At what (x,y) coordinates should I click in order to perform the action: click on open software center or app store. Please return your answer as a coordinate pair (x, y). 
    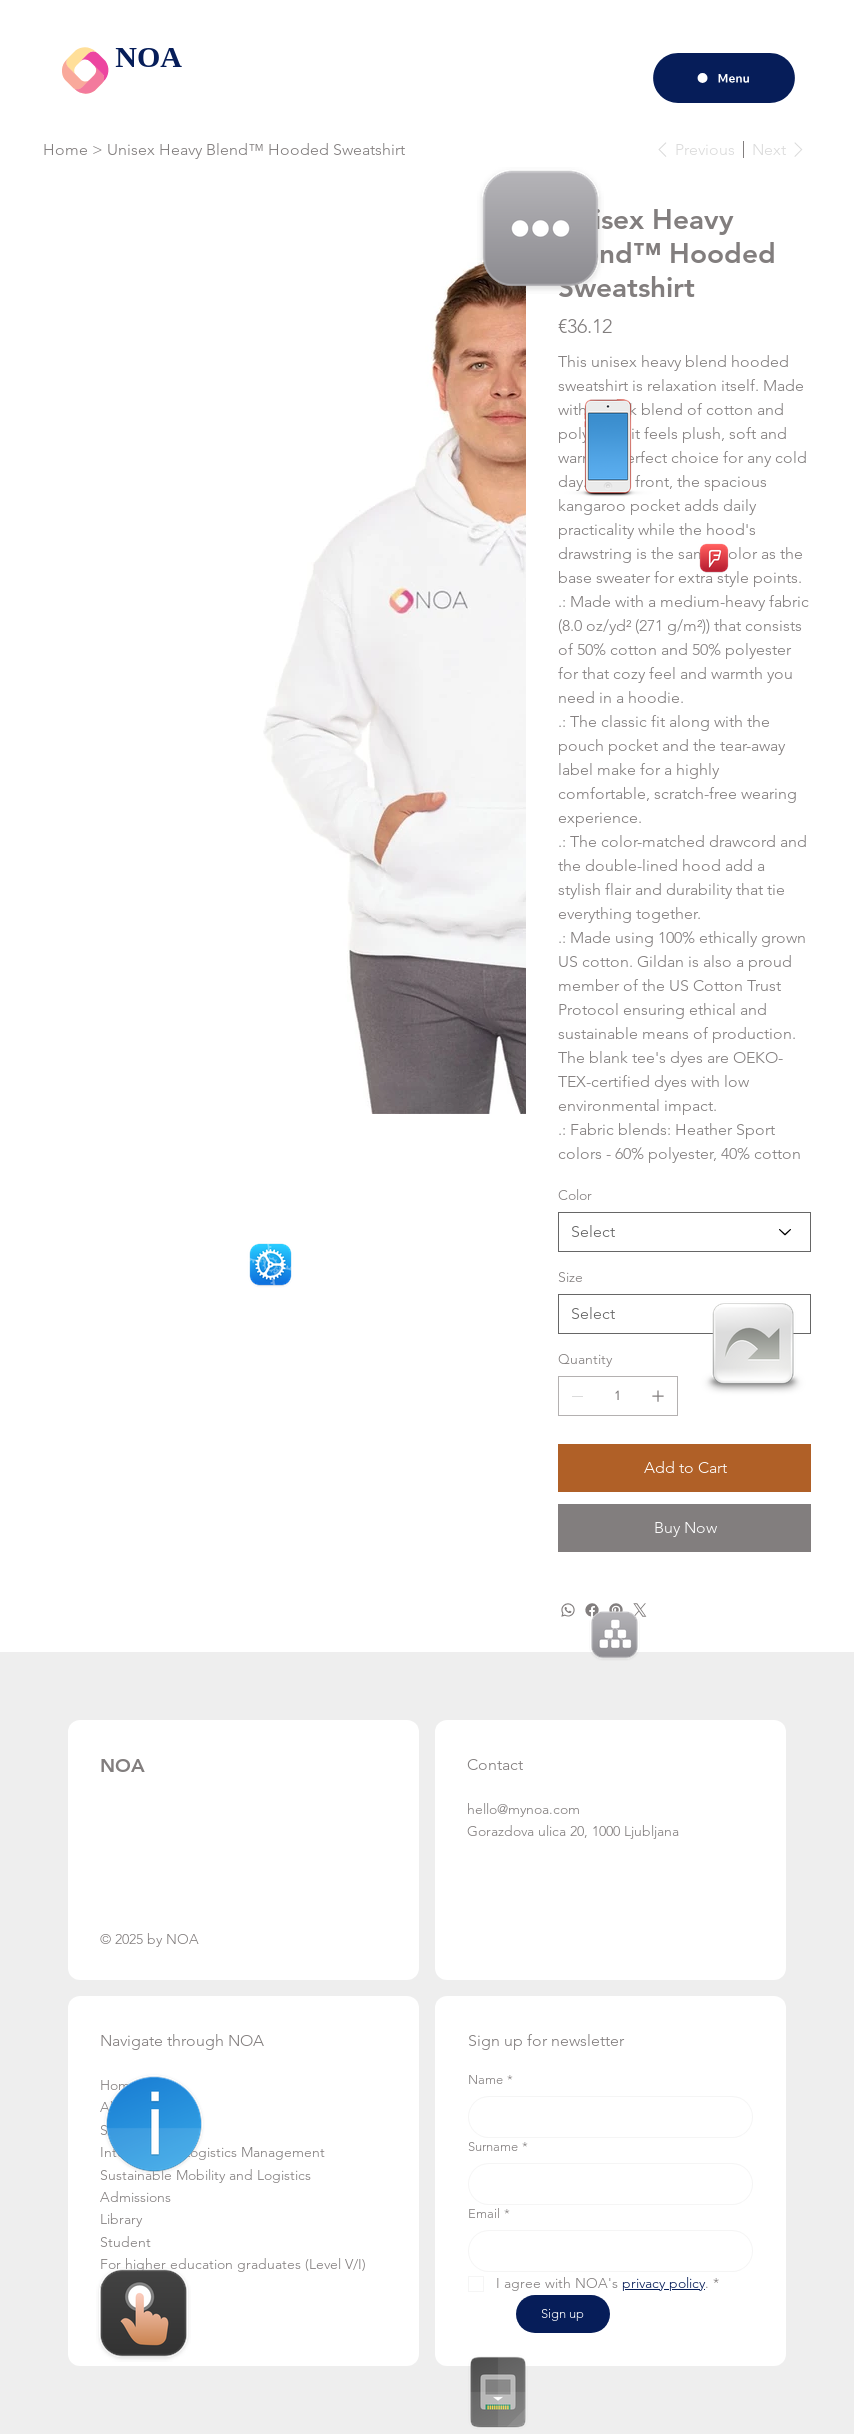
    Looking at the image, I should click on (270, 1264).